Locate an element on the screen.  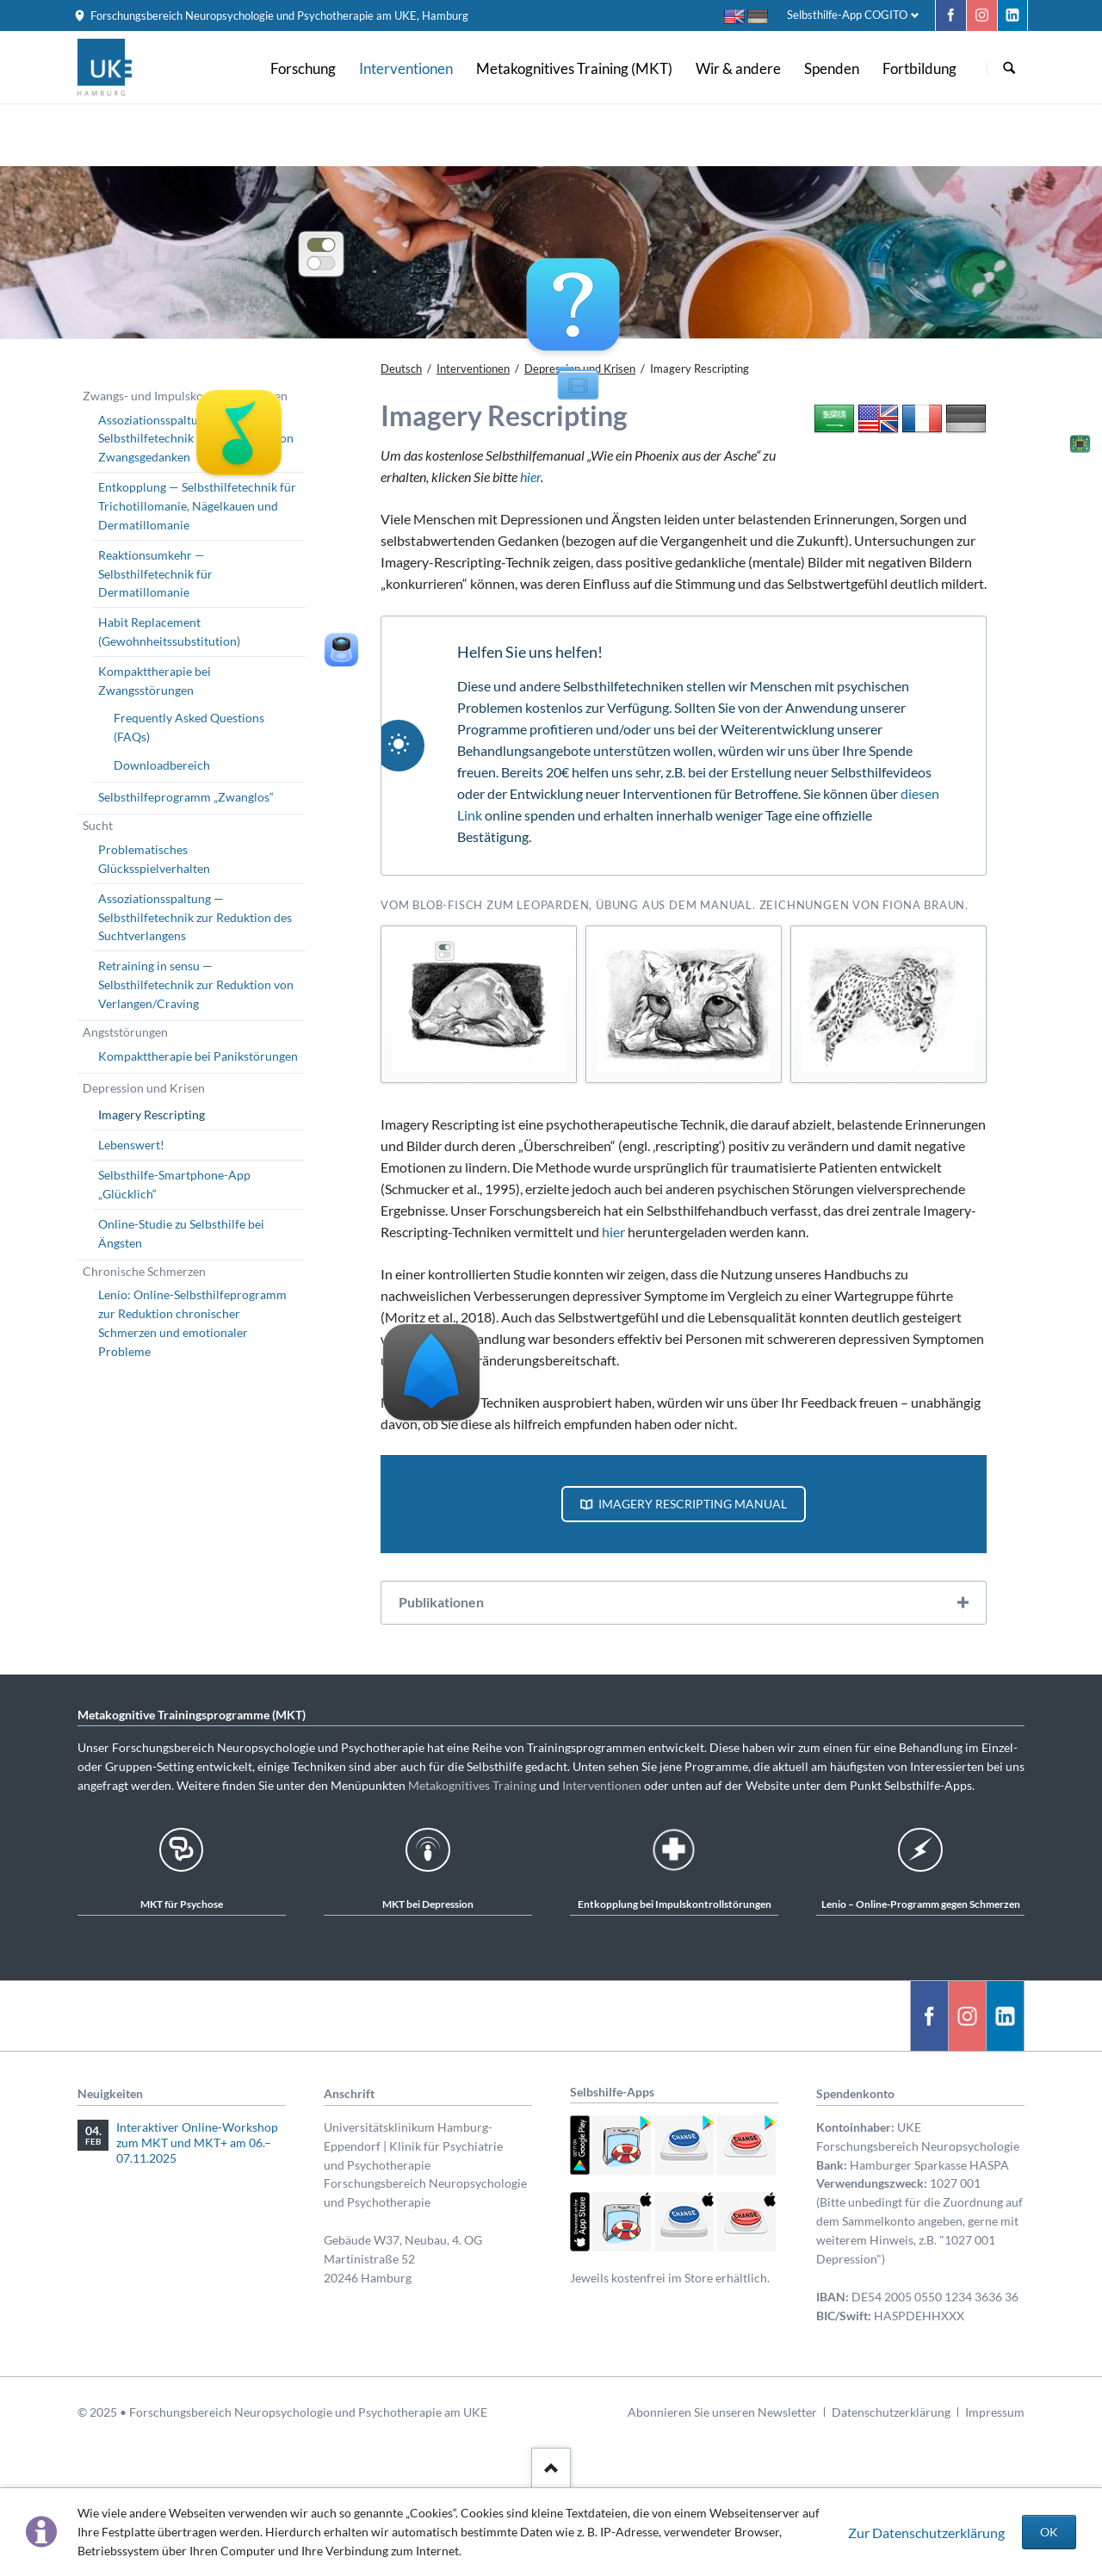
indicates a help or information dialog is located at coordinates (573, 307).